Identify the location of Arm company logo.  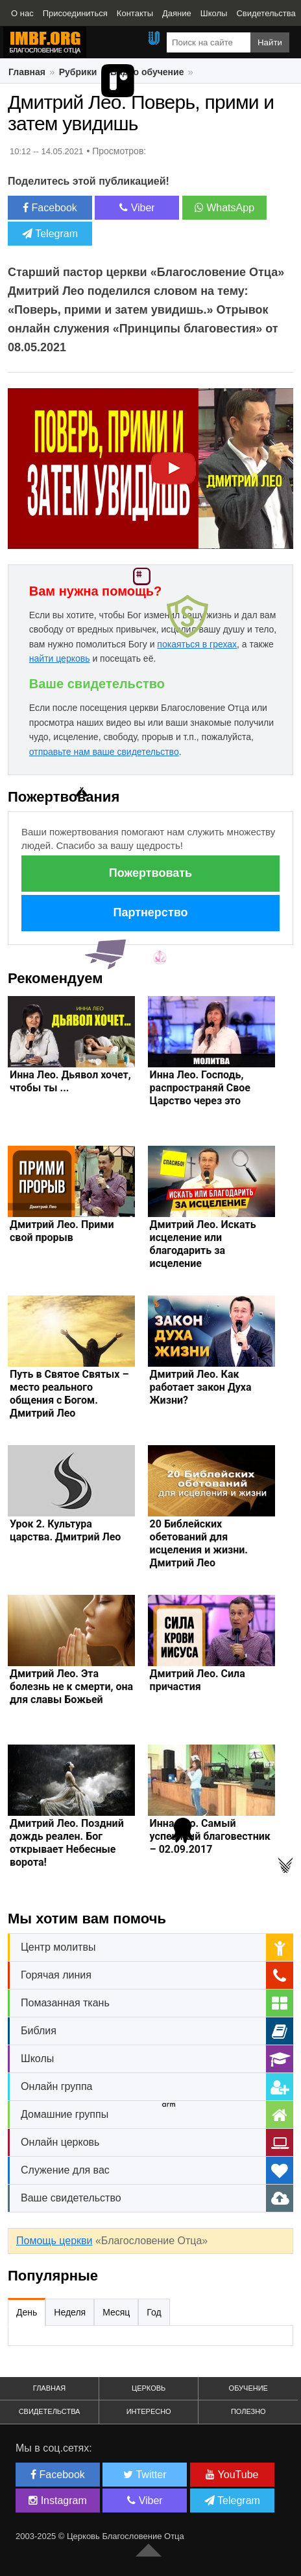
(169, 2105).